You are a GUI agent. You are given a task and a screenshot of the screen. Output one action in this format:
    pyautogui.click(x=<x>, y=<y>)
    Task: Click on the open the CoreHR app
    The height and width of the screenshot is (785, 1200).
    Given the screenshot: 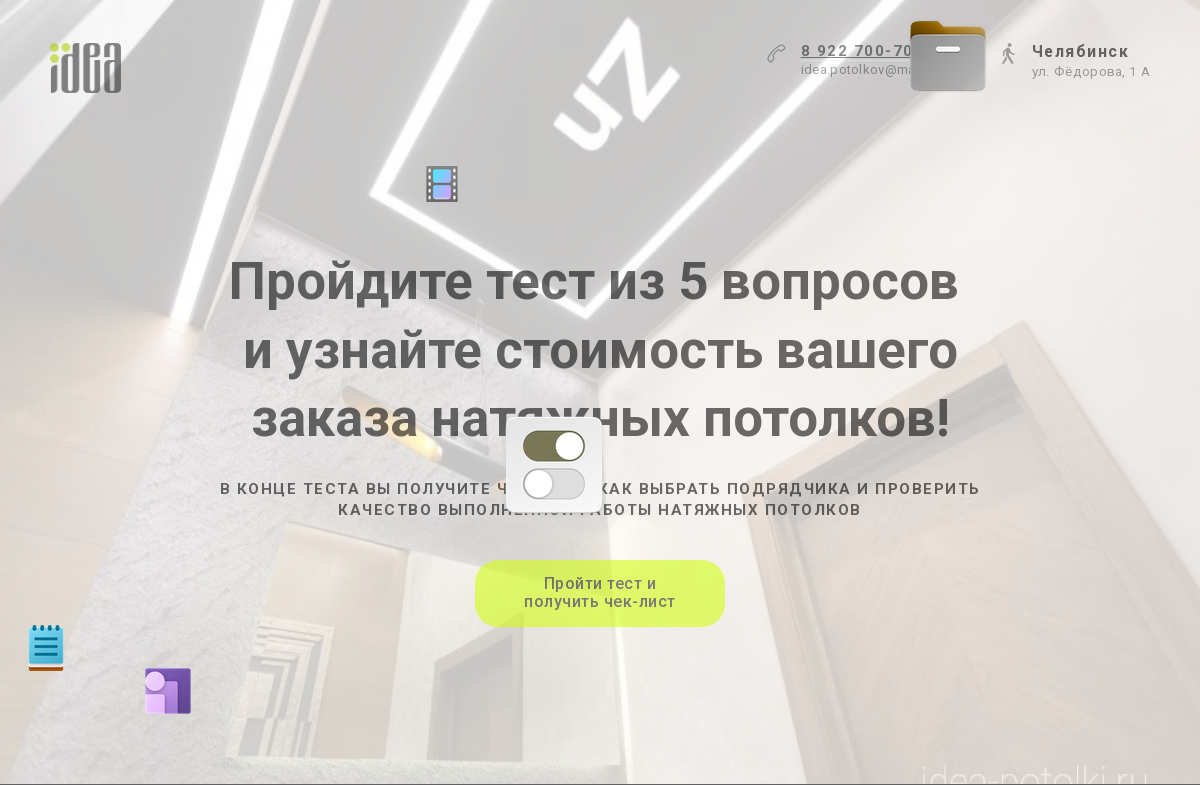 What is the action you would take?
    pyautogui.click(x=168, y=691)
    